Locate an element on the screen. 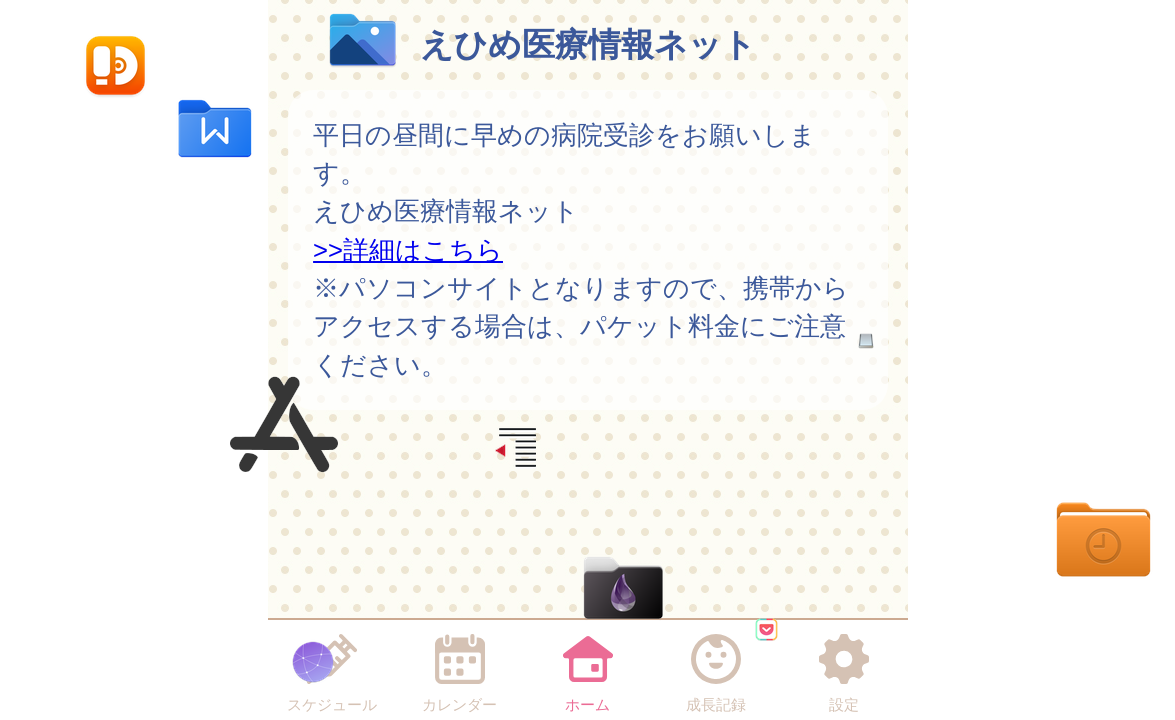  access removable storage device is located at coordinates (866, 341).